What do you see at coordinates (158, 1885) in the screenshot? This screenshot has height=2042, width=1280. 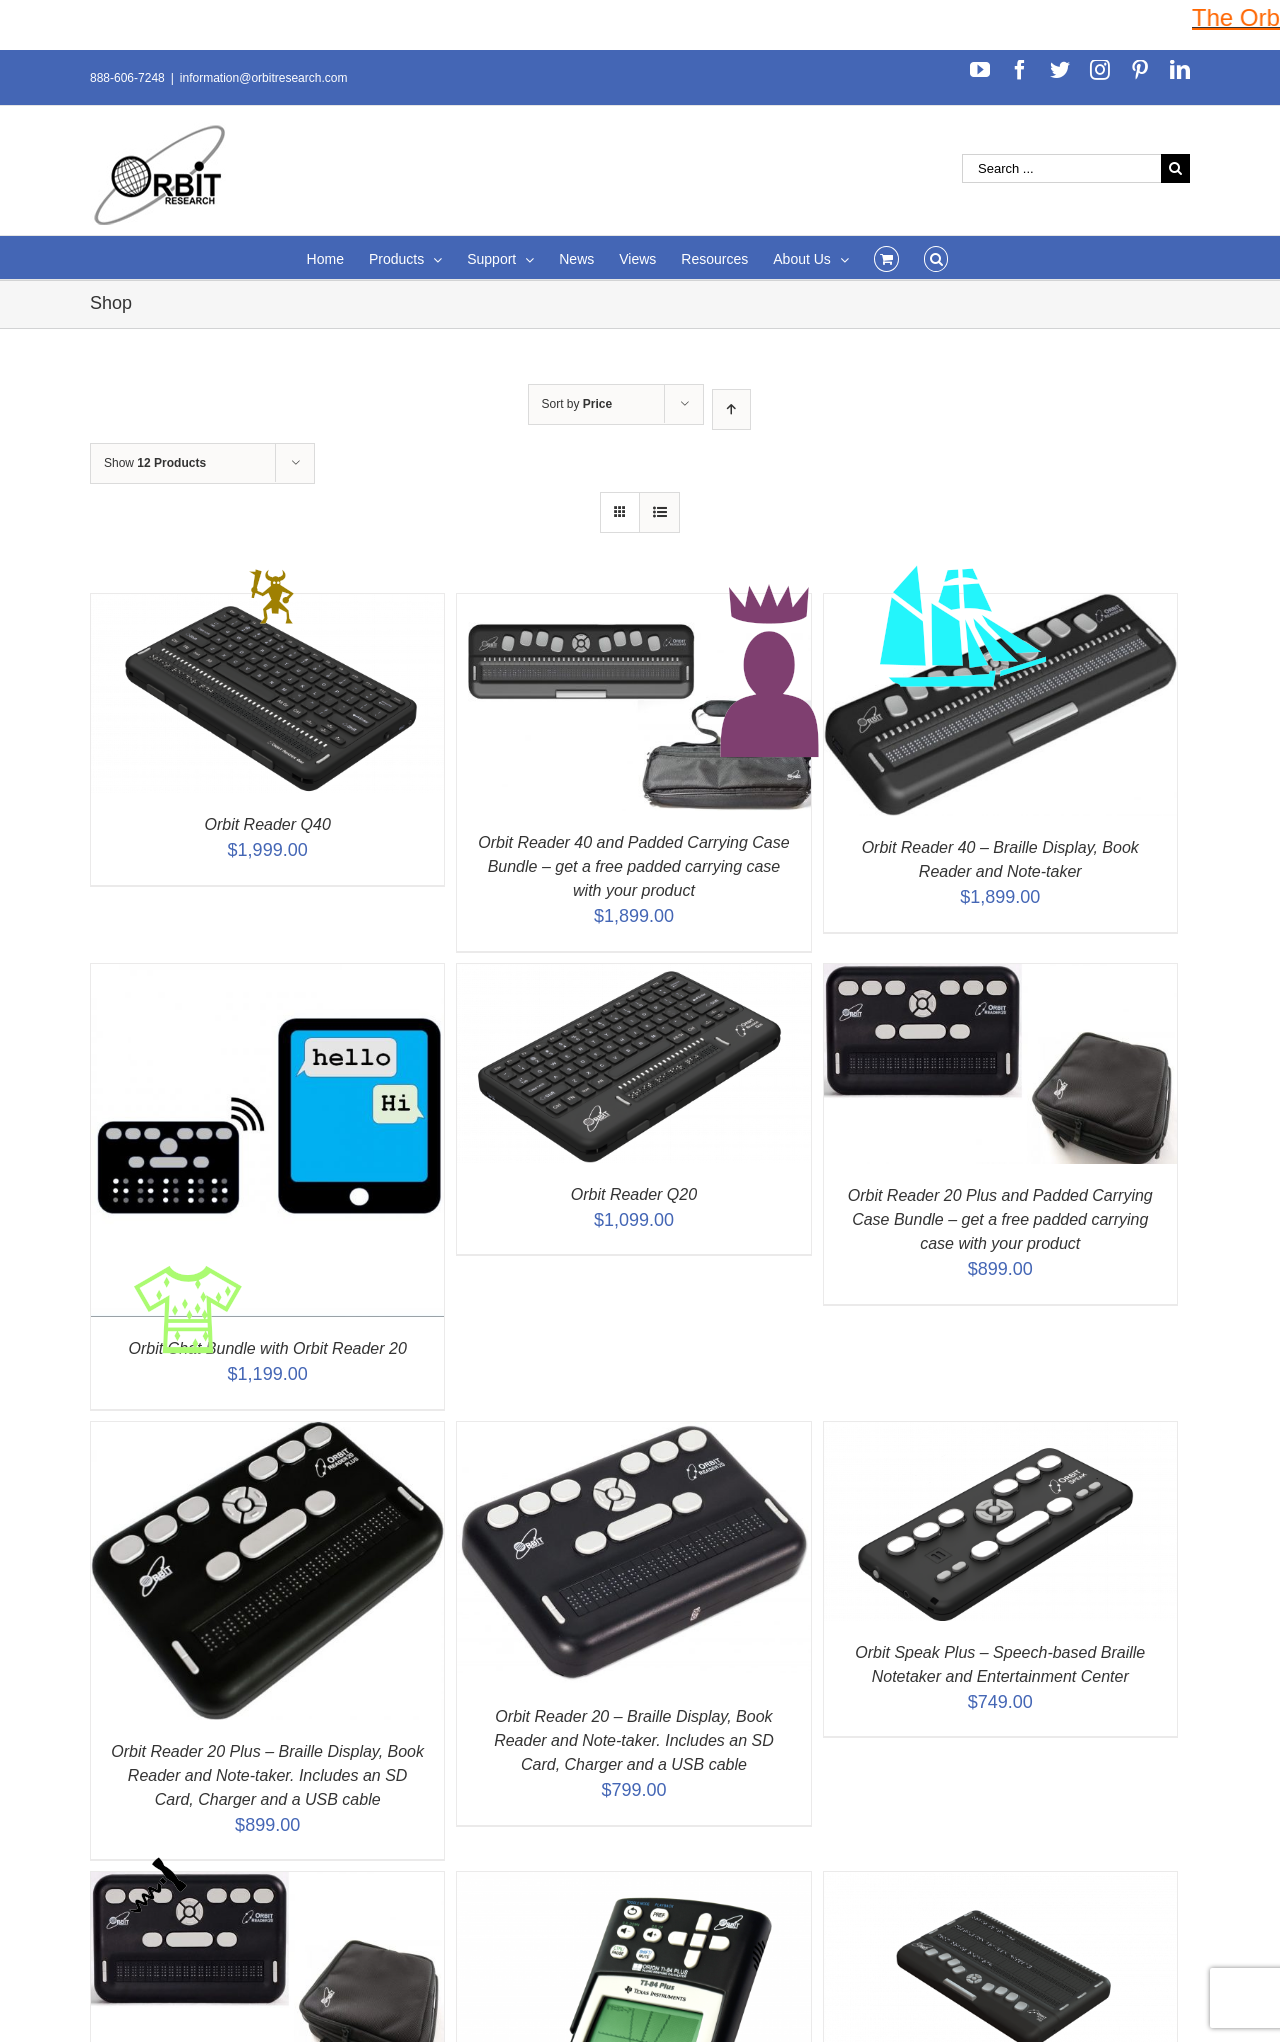 I see `wine or beverage tool in a kitchen app` at bounding box center [158, 1885].